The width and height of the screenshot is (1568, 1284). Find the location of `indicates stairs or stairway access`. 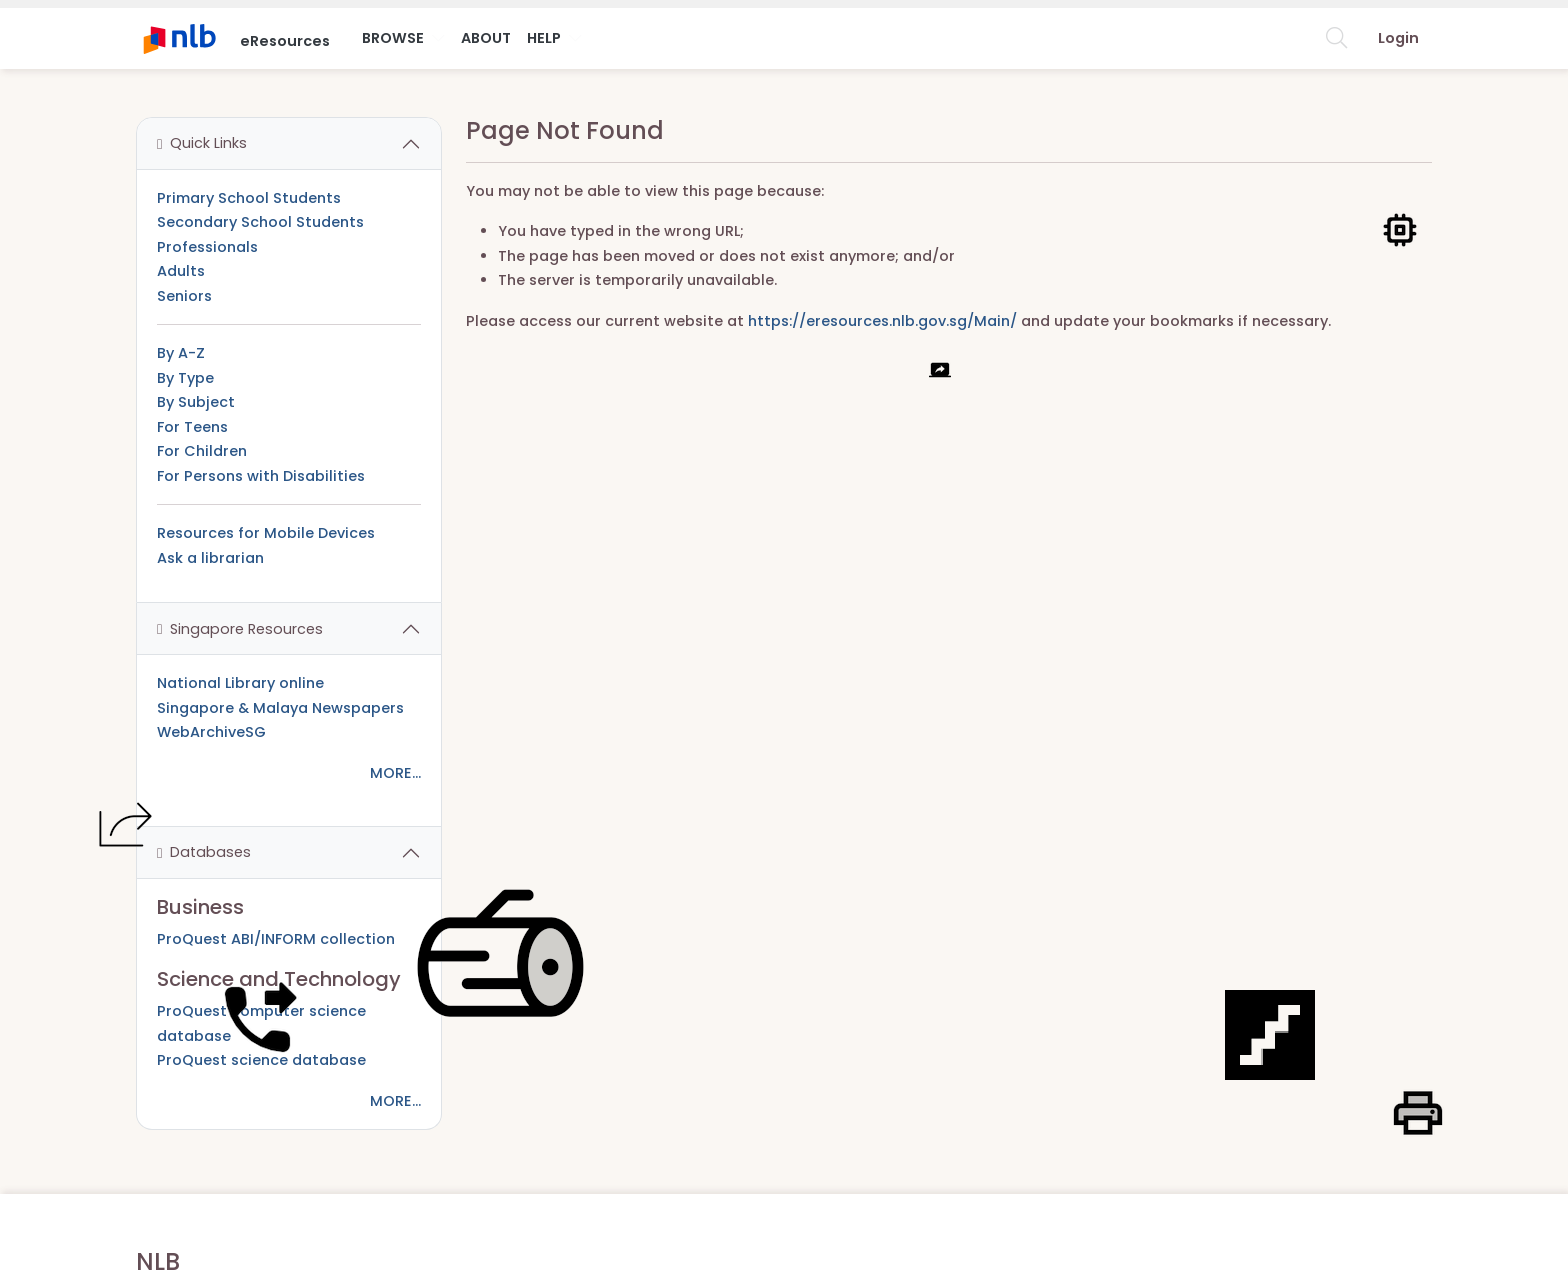

indicates stairs or stairway access is located at coordinates (1270, 1035).